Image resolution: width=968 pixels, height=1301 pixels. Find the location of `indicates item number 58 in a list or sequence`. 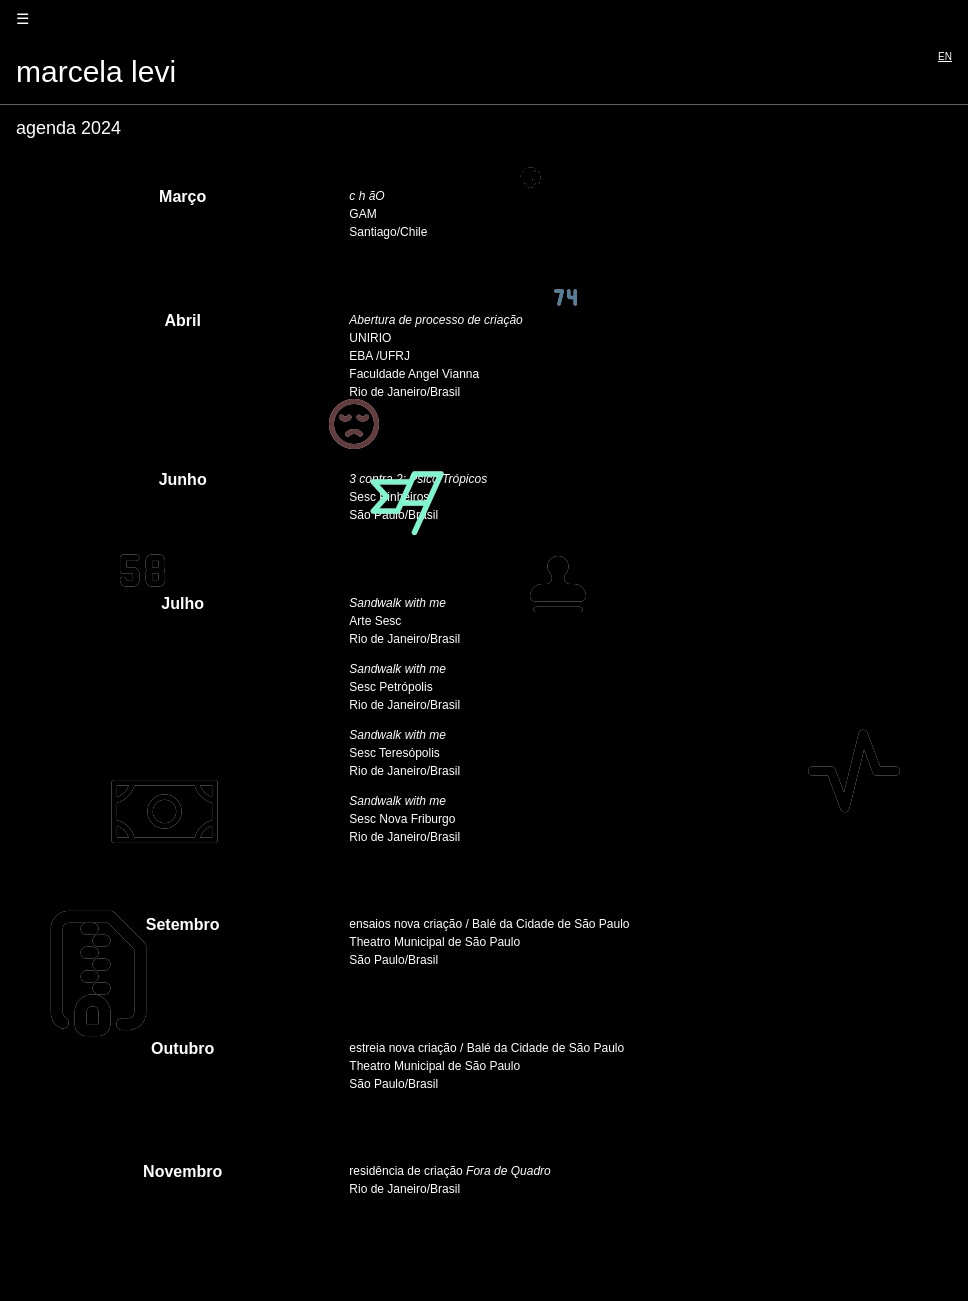

indicates item number 58 in a list or sequence is located at coordinates (142, 570).